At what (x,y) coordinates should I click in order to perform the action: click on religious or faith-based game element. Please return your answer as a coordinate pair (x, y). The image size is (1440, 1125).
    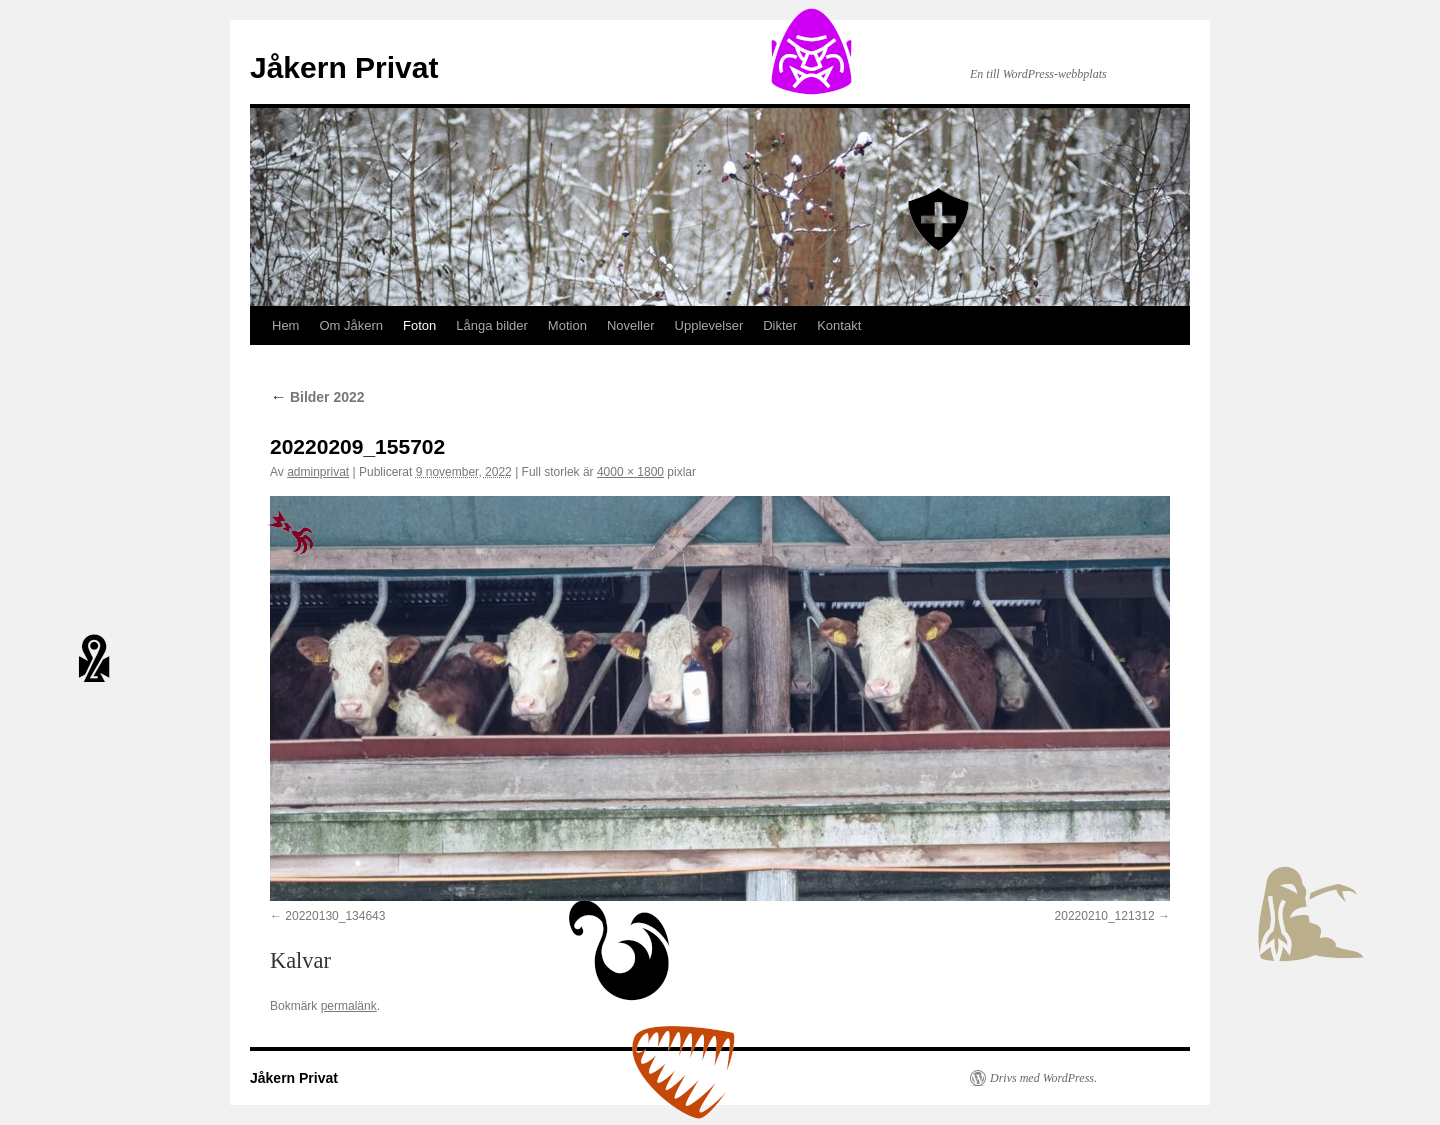
    Looking at the image, I should click on (94, 658).